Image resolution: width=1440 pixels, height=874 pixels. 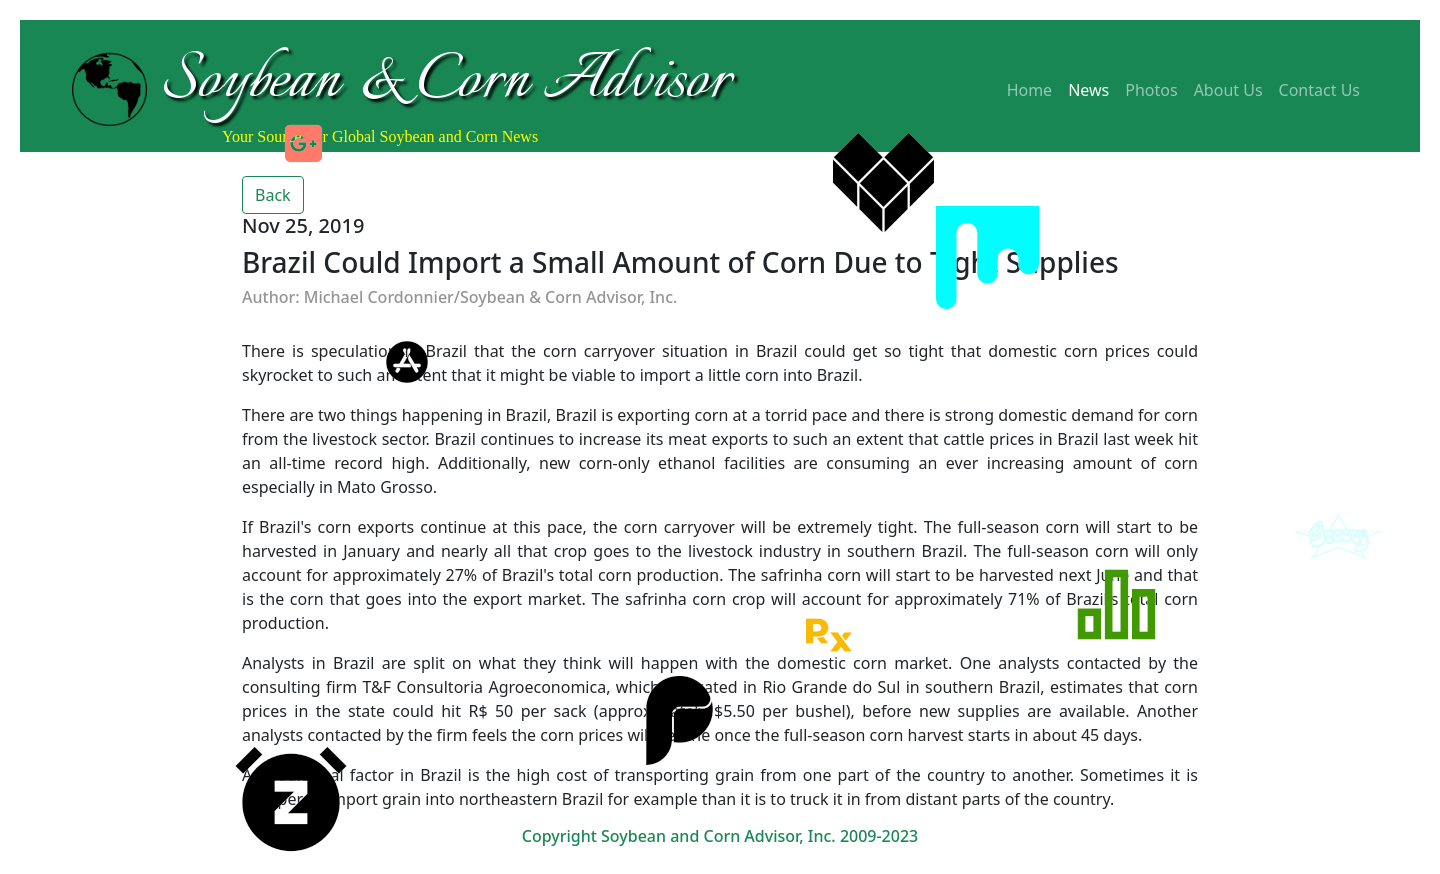 What do you see at coordinates (829, 635) in the screenshot?
I see `open Reactive Resume app` at bounding box center [829, 635].